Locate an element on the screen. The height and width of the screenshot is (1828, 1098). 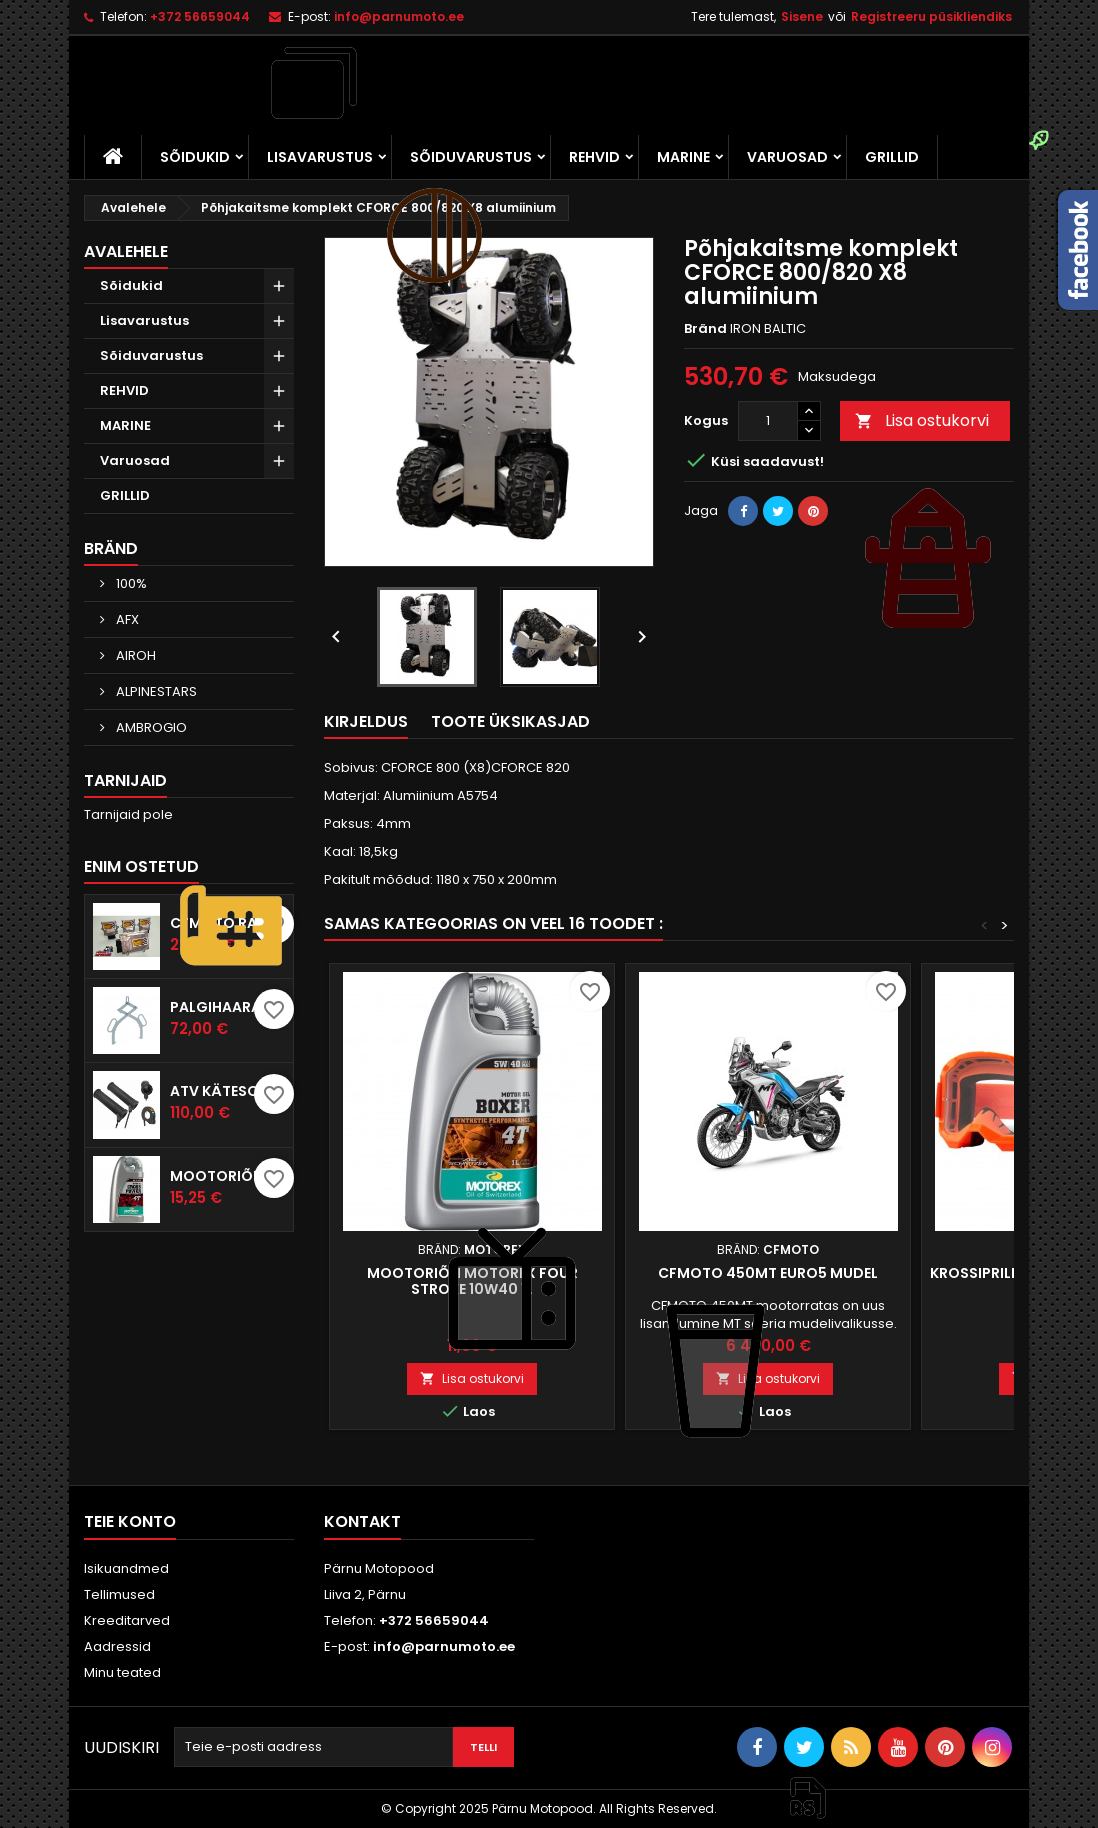
browse seafood or fish-related content is located at coordinates (1039, 139).